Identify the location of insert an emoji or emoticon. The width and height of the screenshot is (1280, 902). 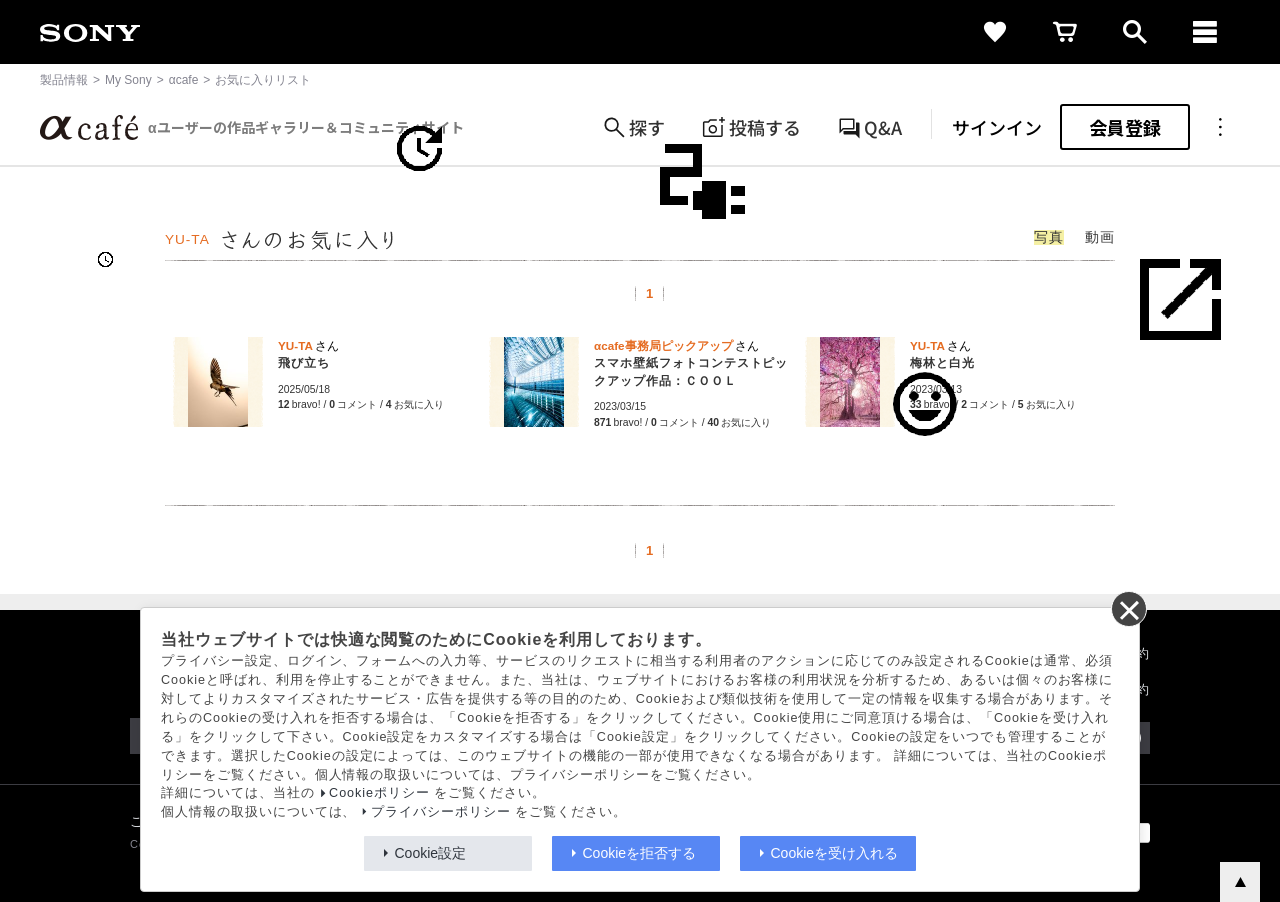
(925, 404).